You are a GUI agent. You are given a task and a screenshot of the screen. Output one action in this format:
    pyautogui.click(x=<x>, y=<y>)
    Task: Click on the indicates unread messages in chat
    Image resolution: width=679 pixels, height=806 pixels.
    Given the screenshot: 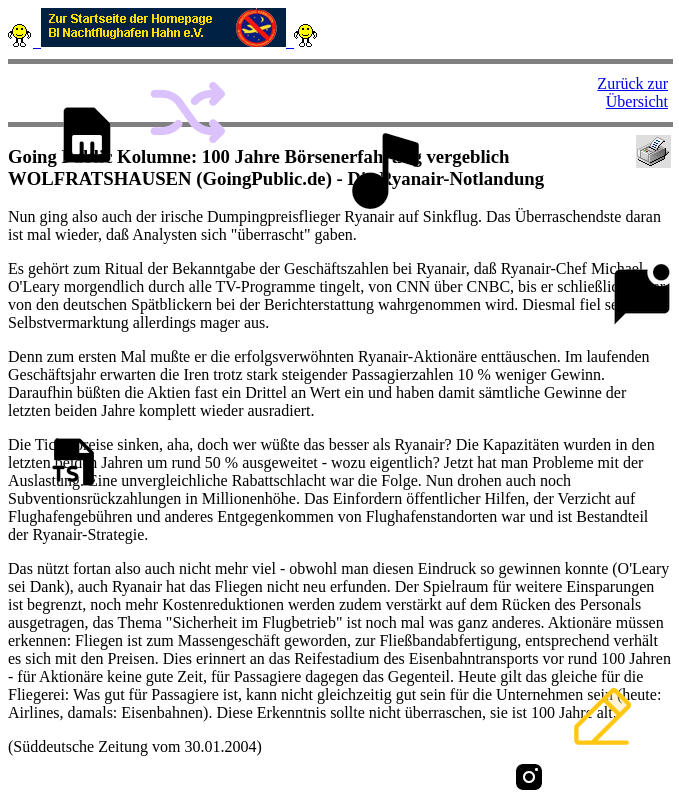 What is the action you would take?
    pyautogui.click(x=642, y=297)
    